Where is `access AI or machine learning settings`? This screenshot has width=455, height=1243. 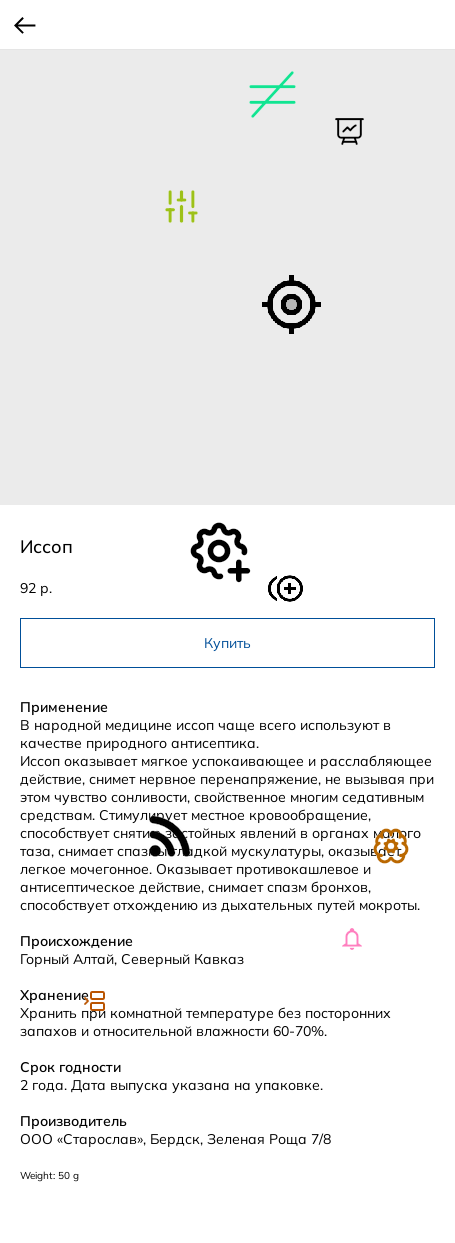 access AI or machine learning settings is located at coordinates (391, 846).